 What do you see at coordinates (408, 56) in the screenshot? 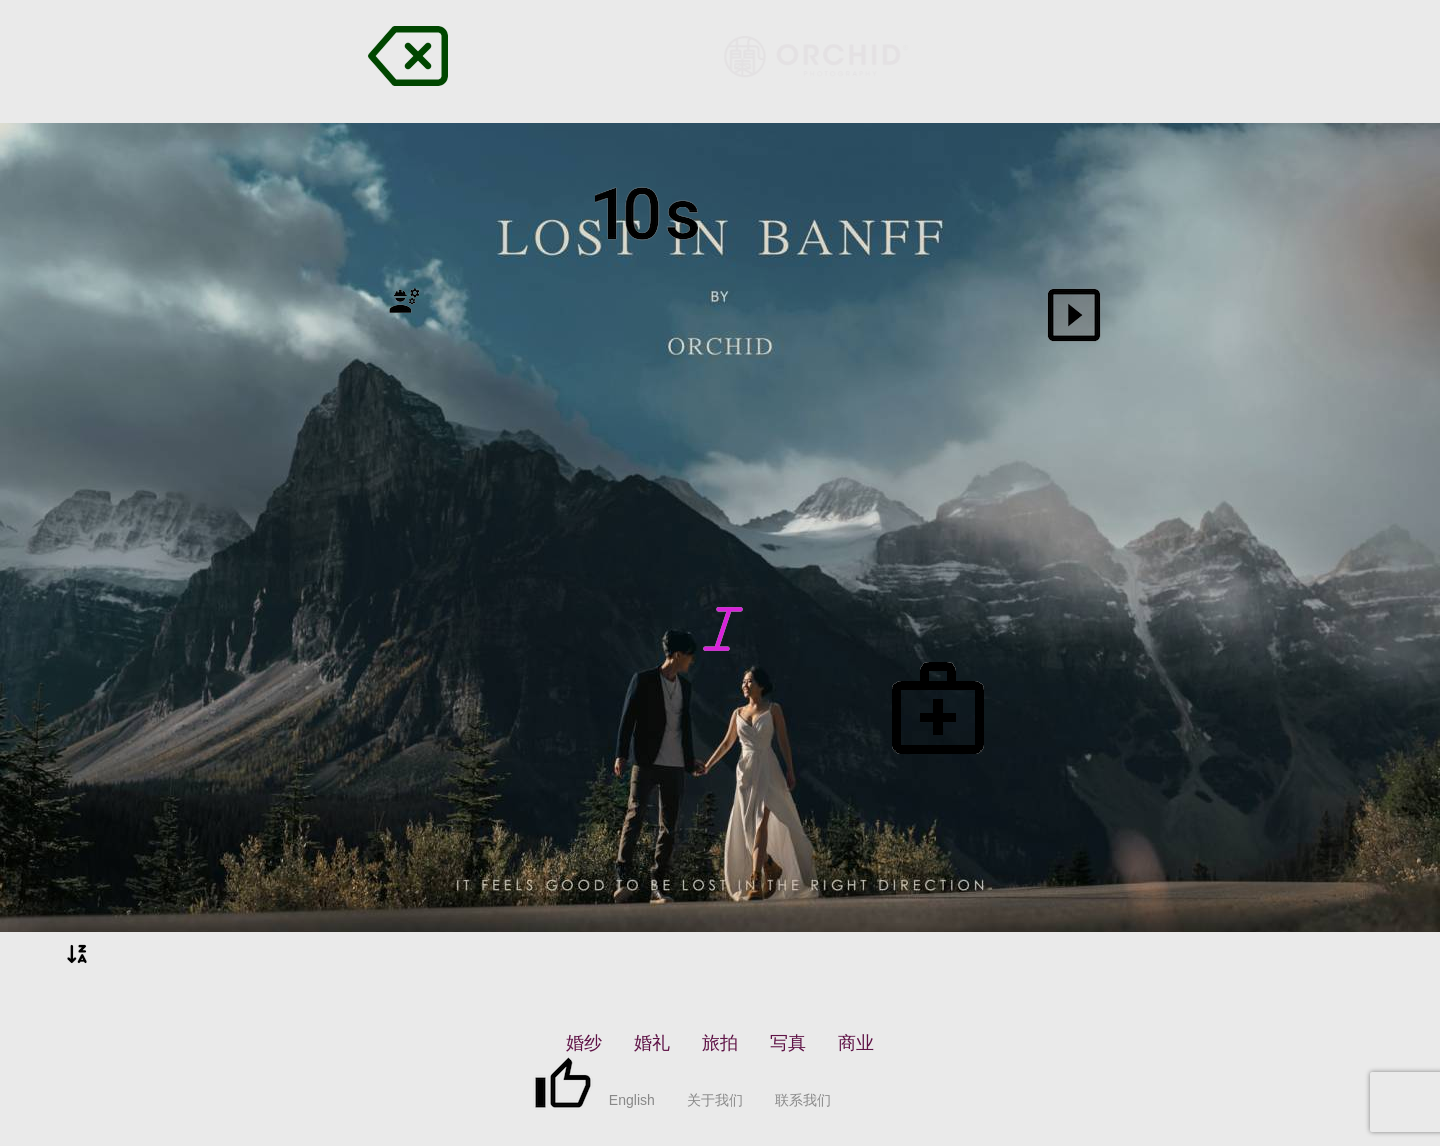
I see `delete a tag or label` at bounding box center [408, 56].